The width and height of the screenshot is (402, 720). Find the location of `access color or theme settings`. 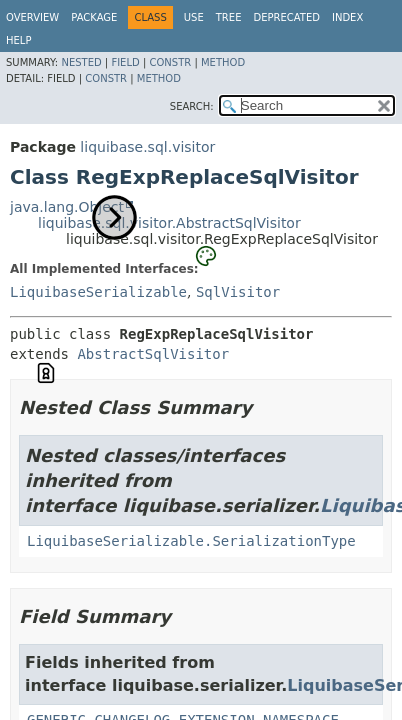

access color or theme settings is located at coordinates (206, 256).